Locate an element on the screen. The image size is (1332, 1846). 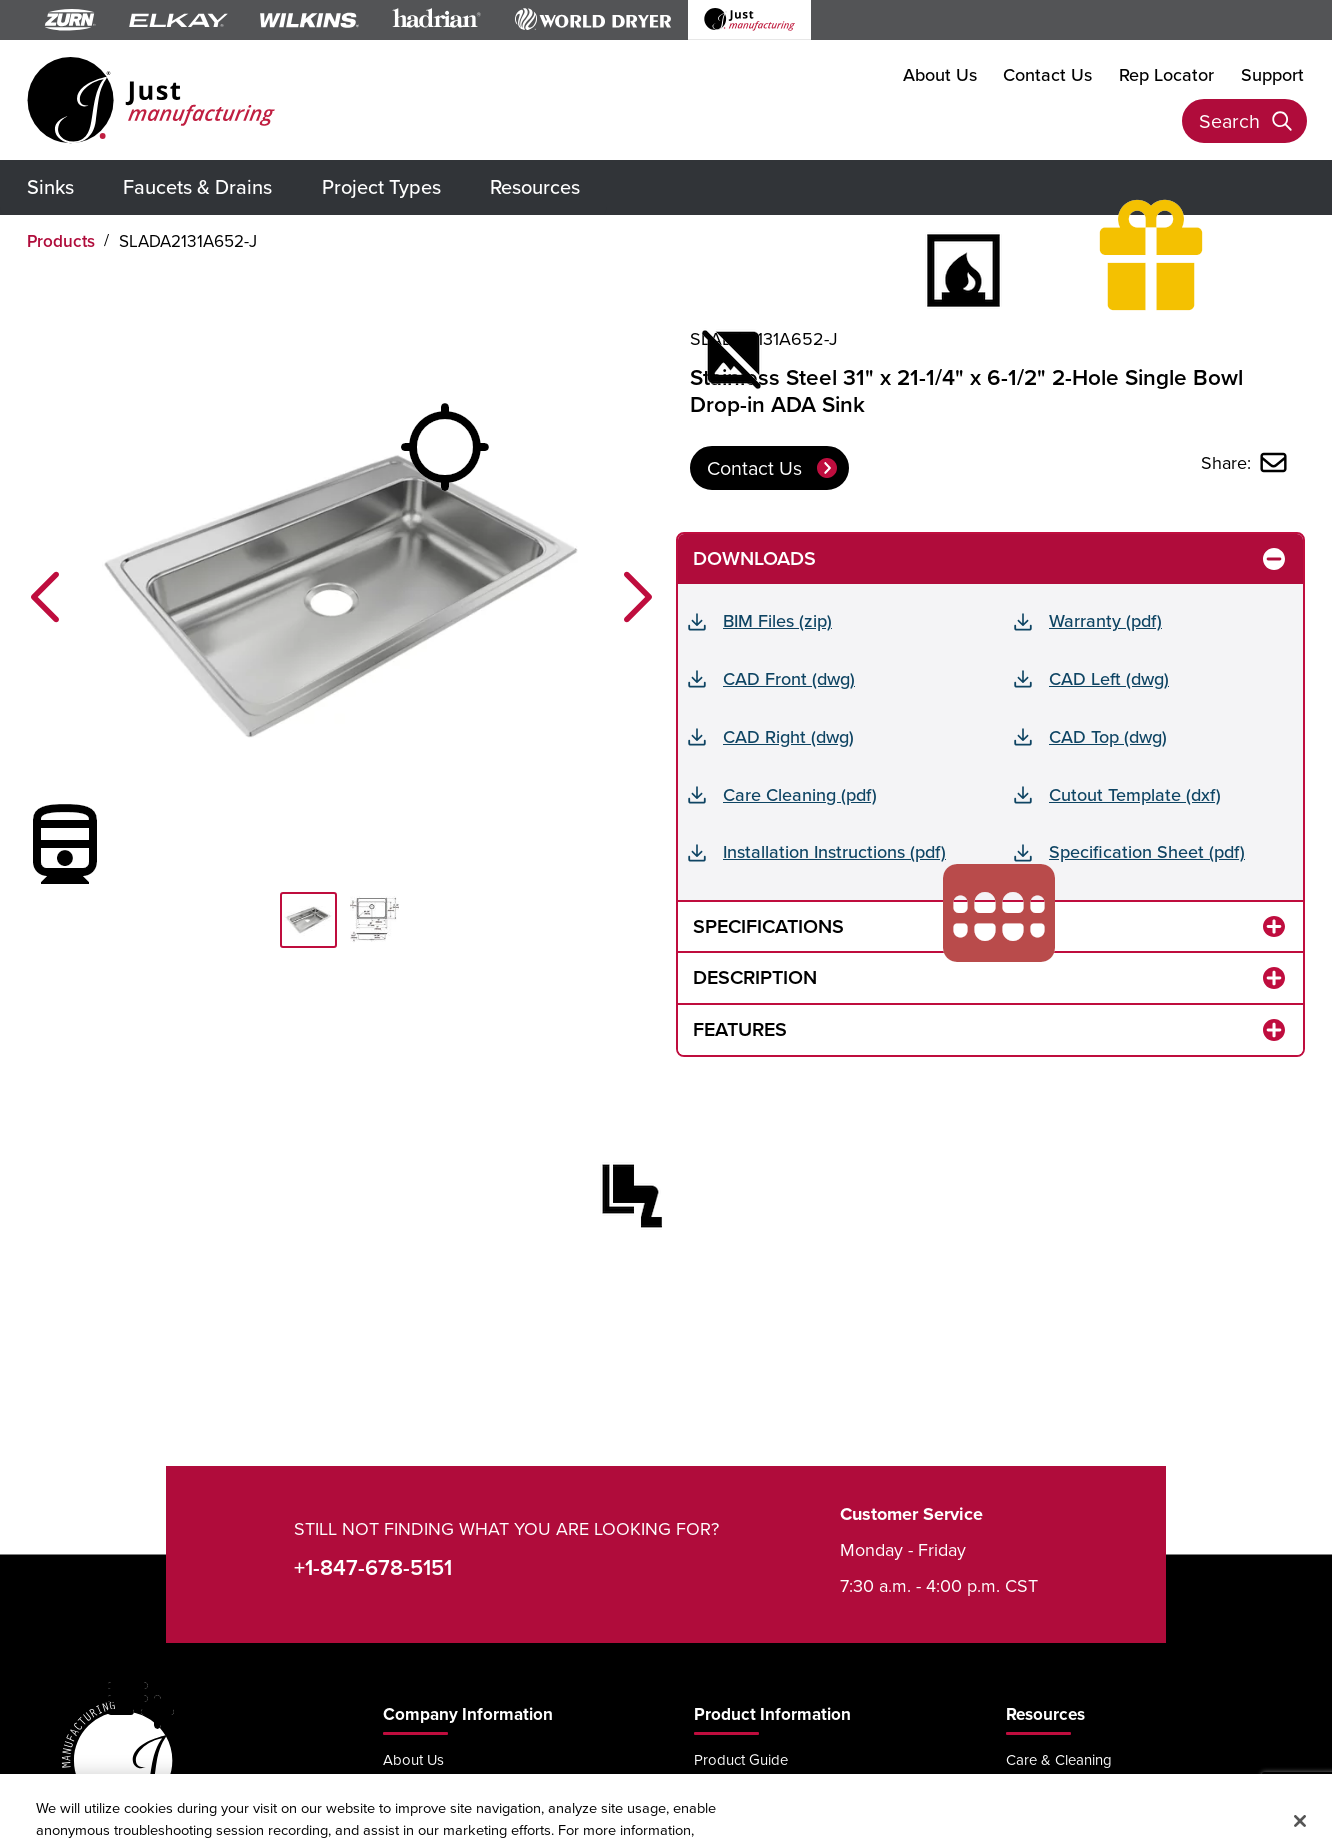
image failed to load is located at coordinates (733, 357).